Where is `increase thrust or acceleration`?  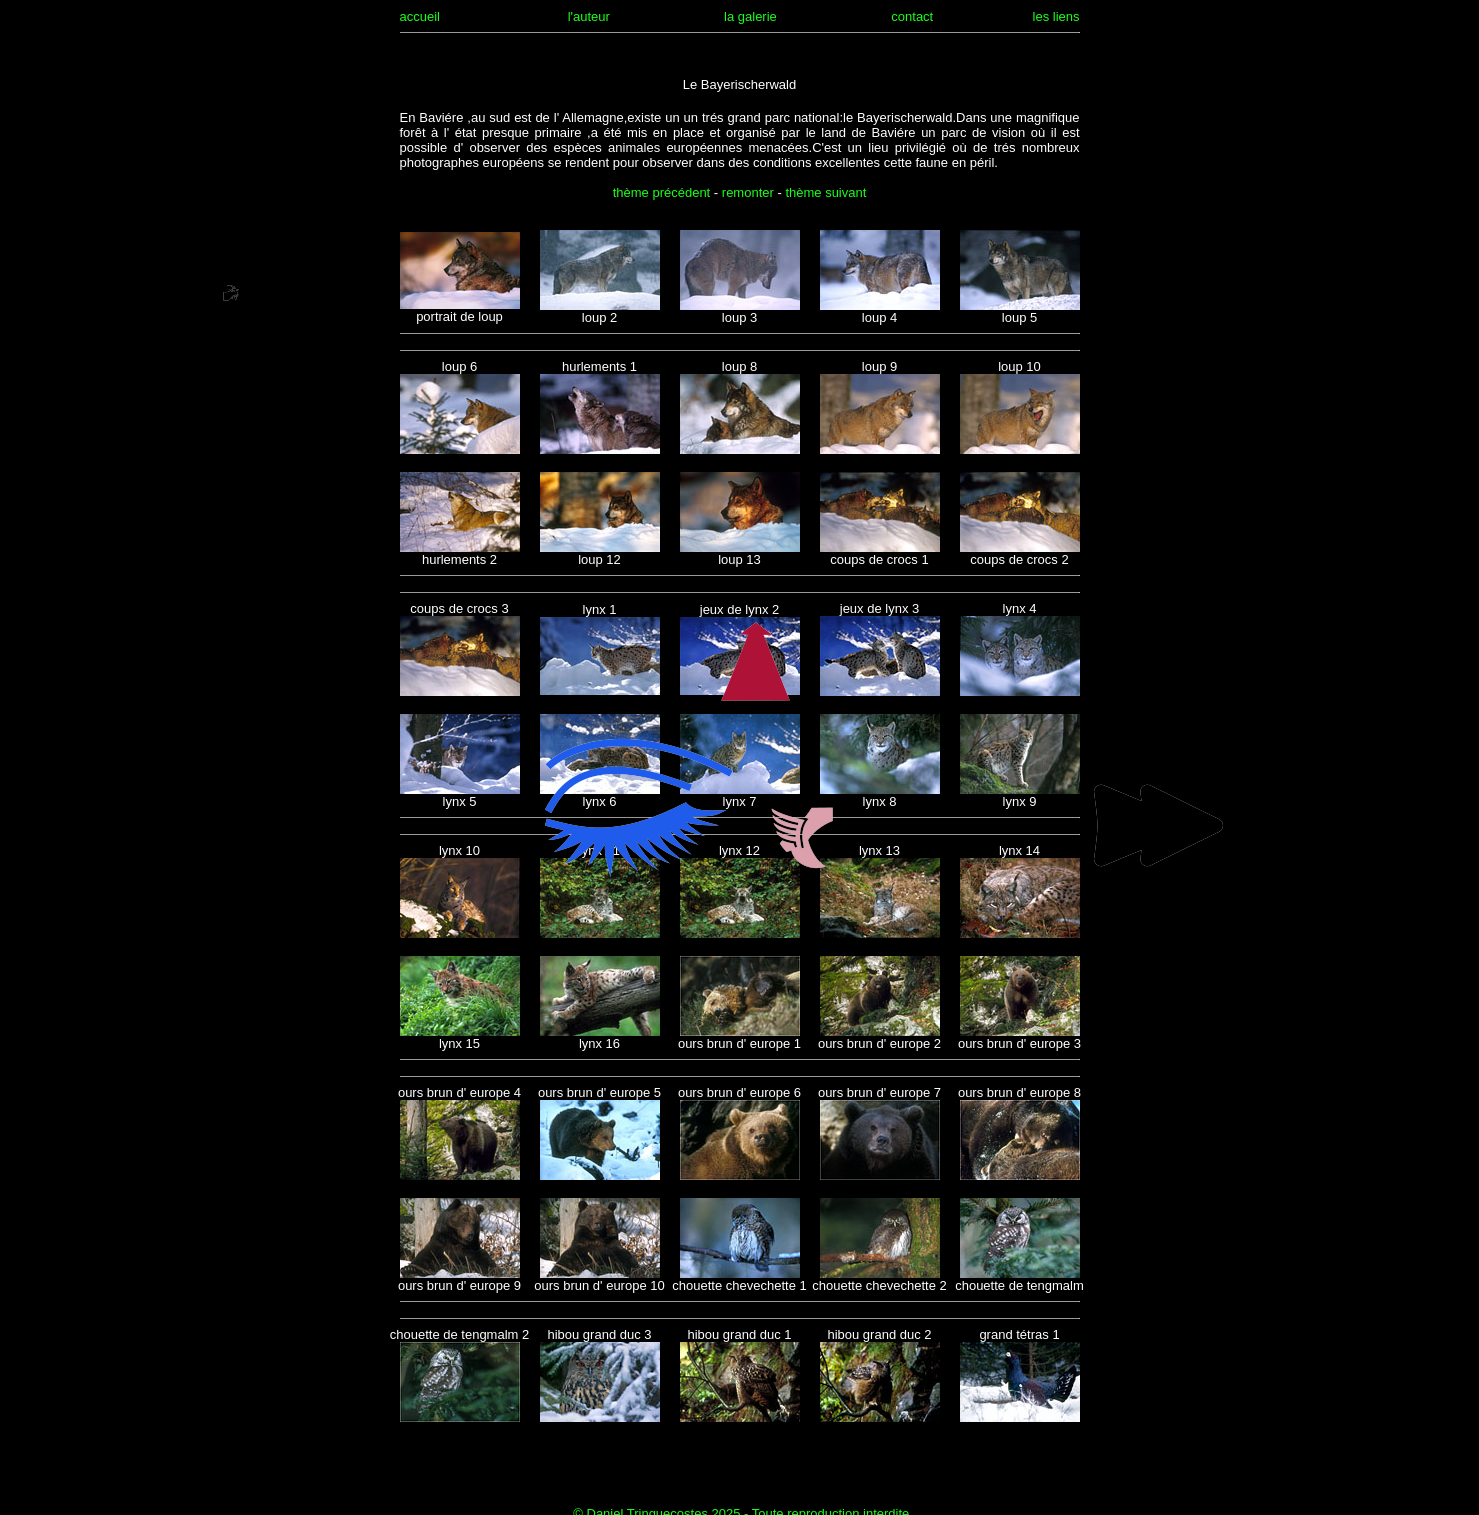 increase thrust or acceleration is located at coordinates (755, 661).